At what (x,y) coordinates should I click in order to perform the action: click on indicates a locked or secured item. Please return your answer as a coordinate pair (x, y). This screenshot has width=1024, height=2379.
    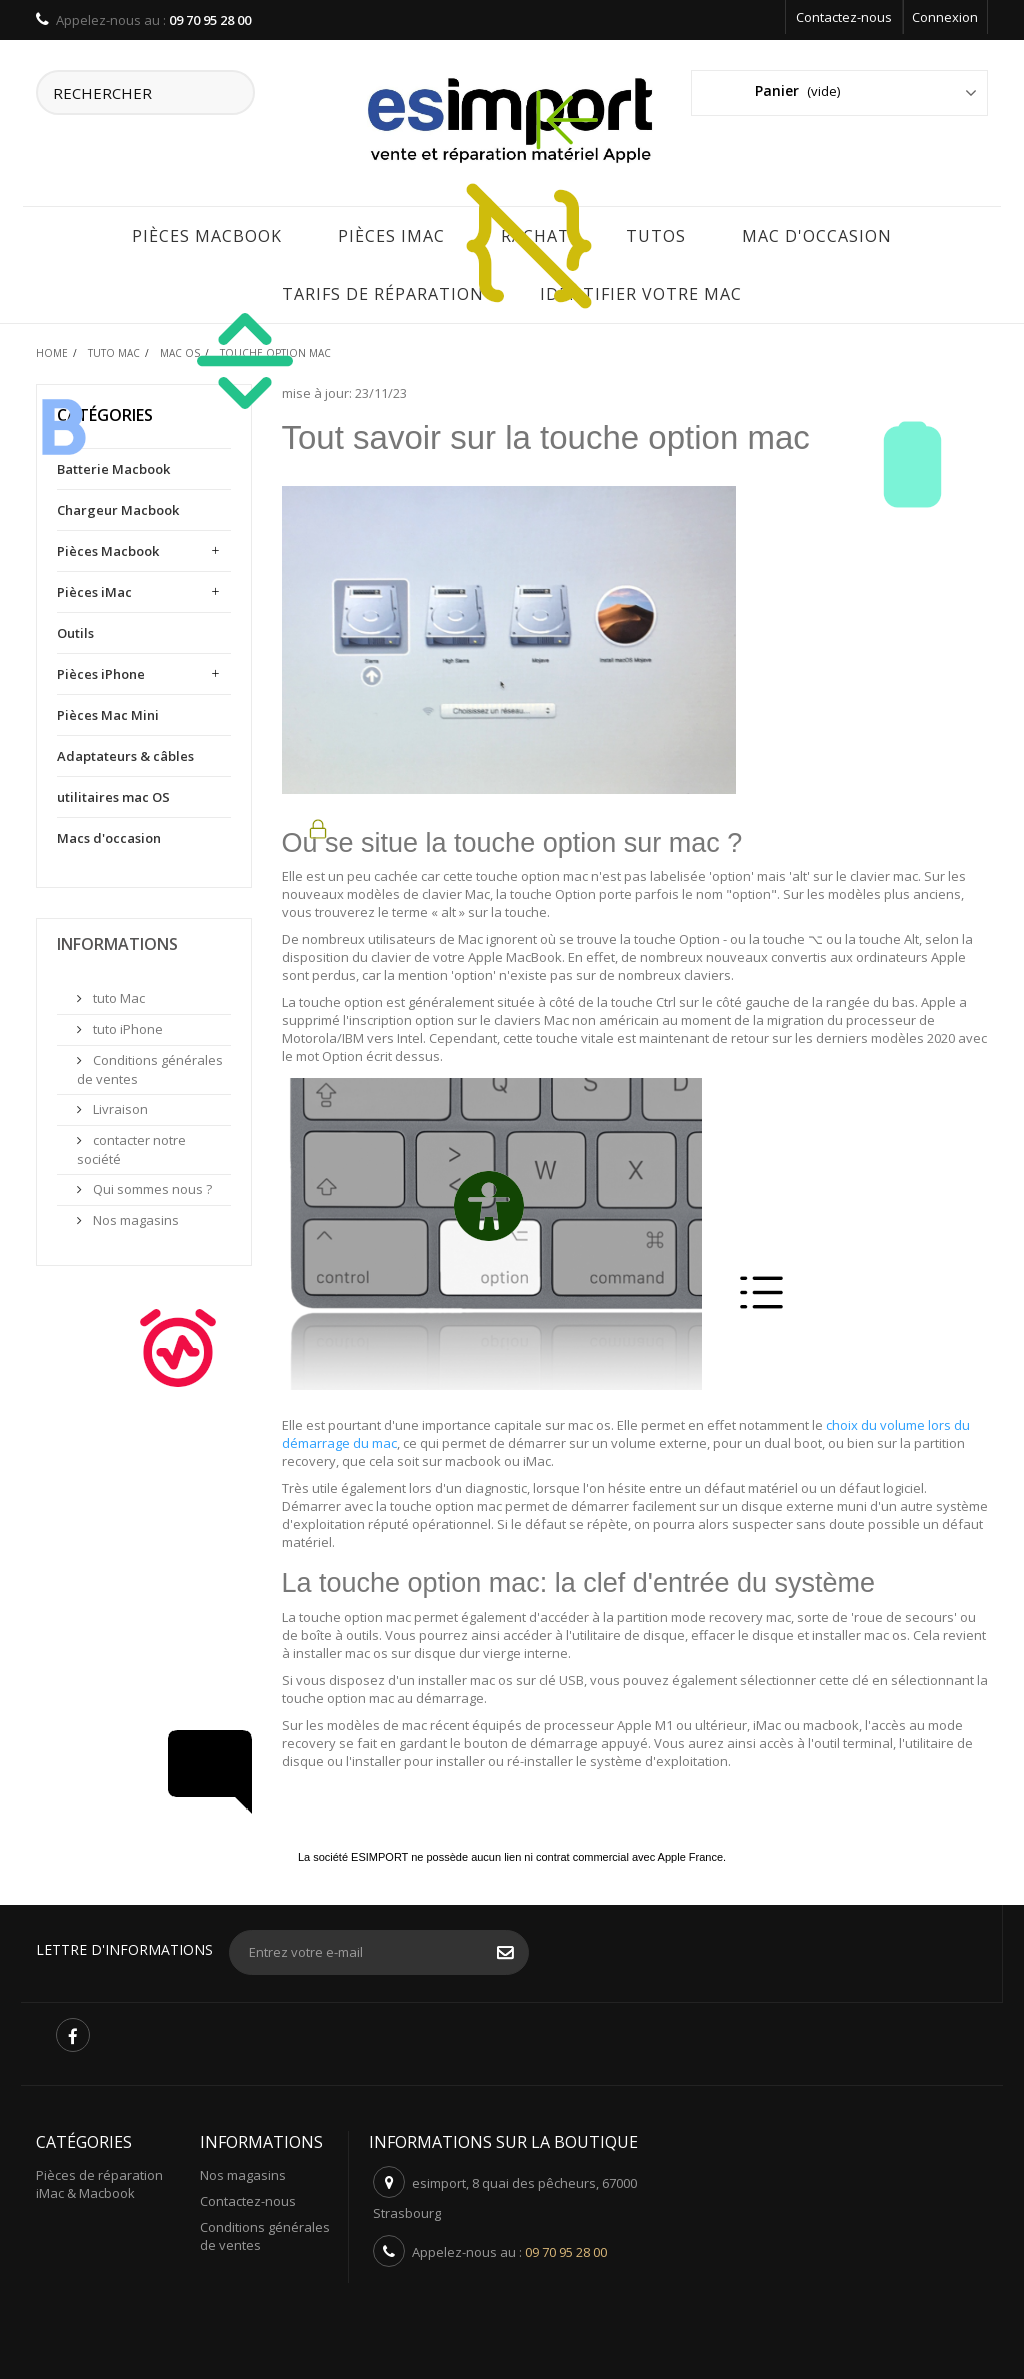
    Looking at the image, I should click on (318, 829).